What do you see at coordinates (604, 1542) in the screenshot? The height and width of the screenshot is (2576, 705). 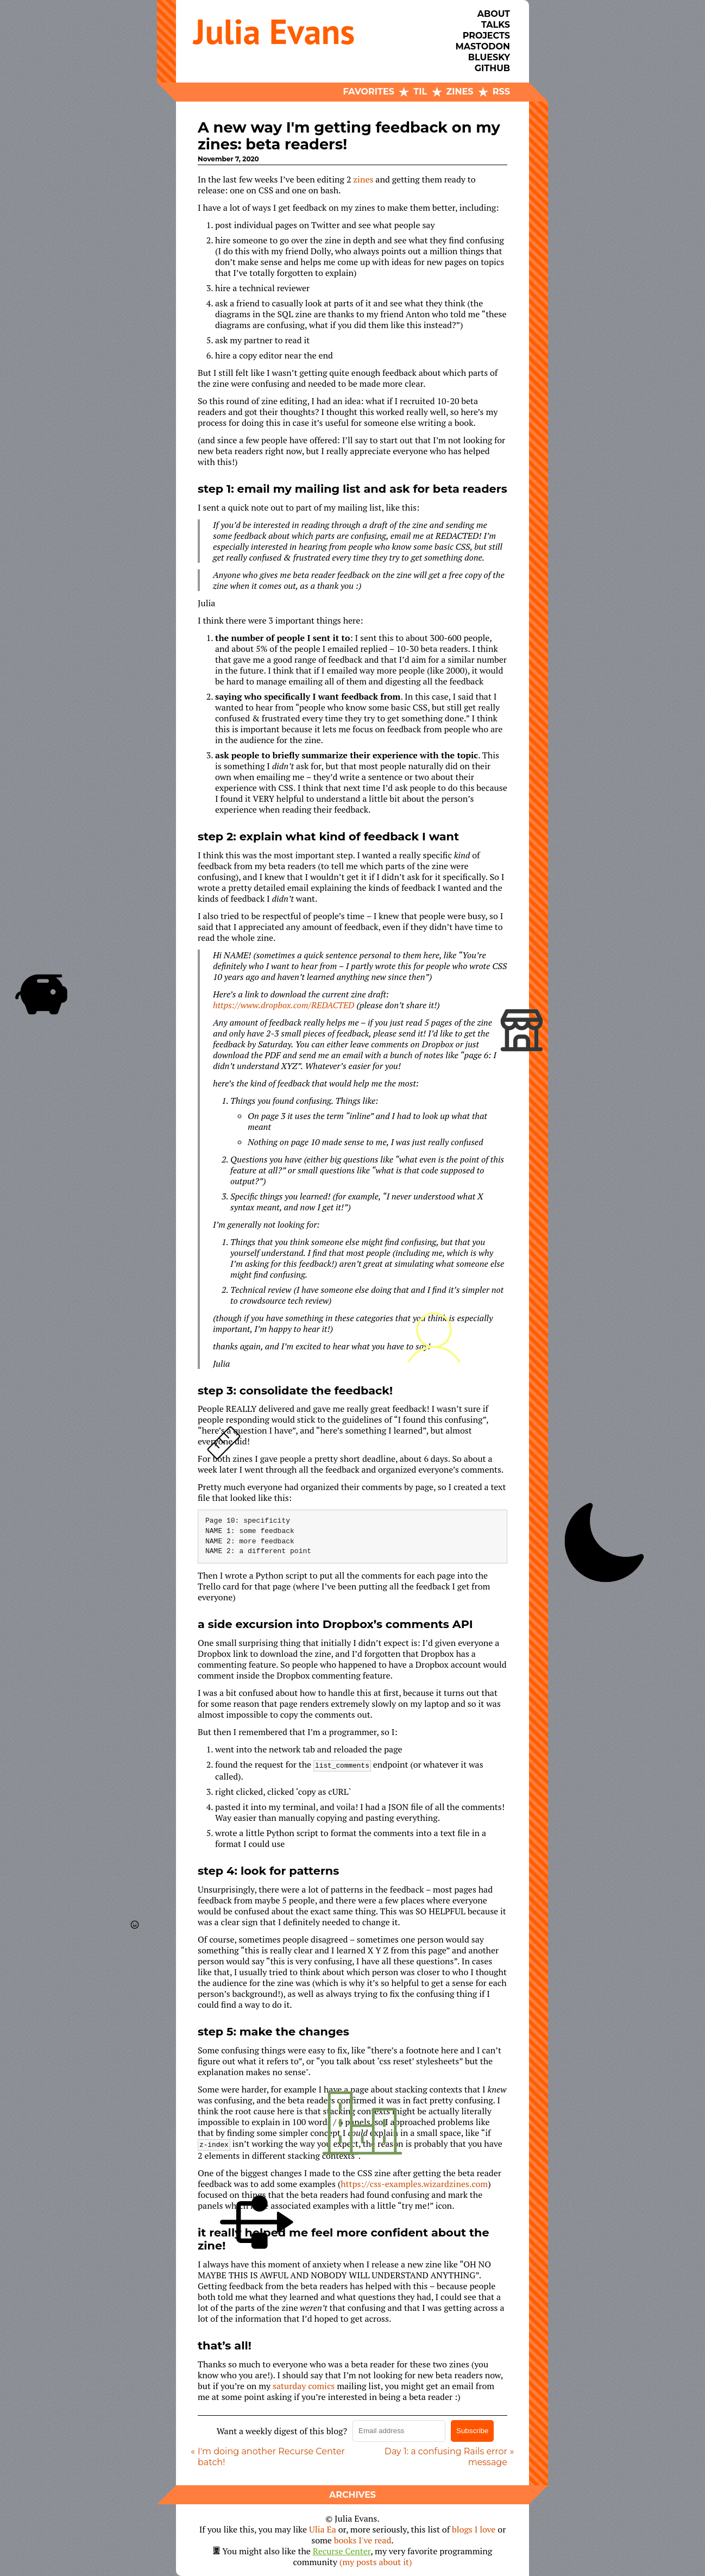 I see `toggle dark mode` at bounding box center [604, 1542].